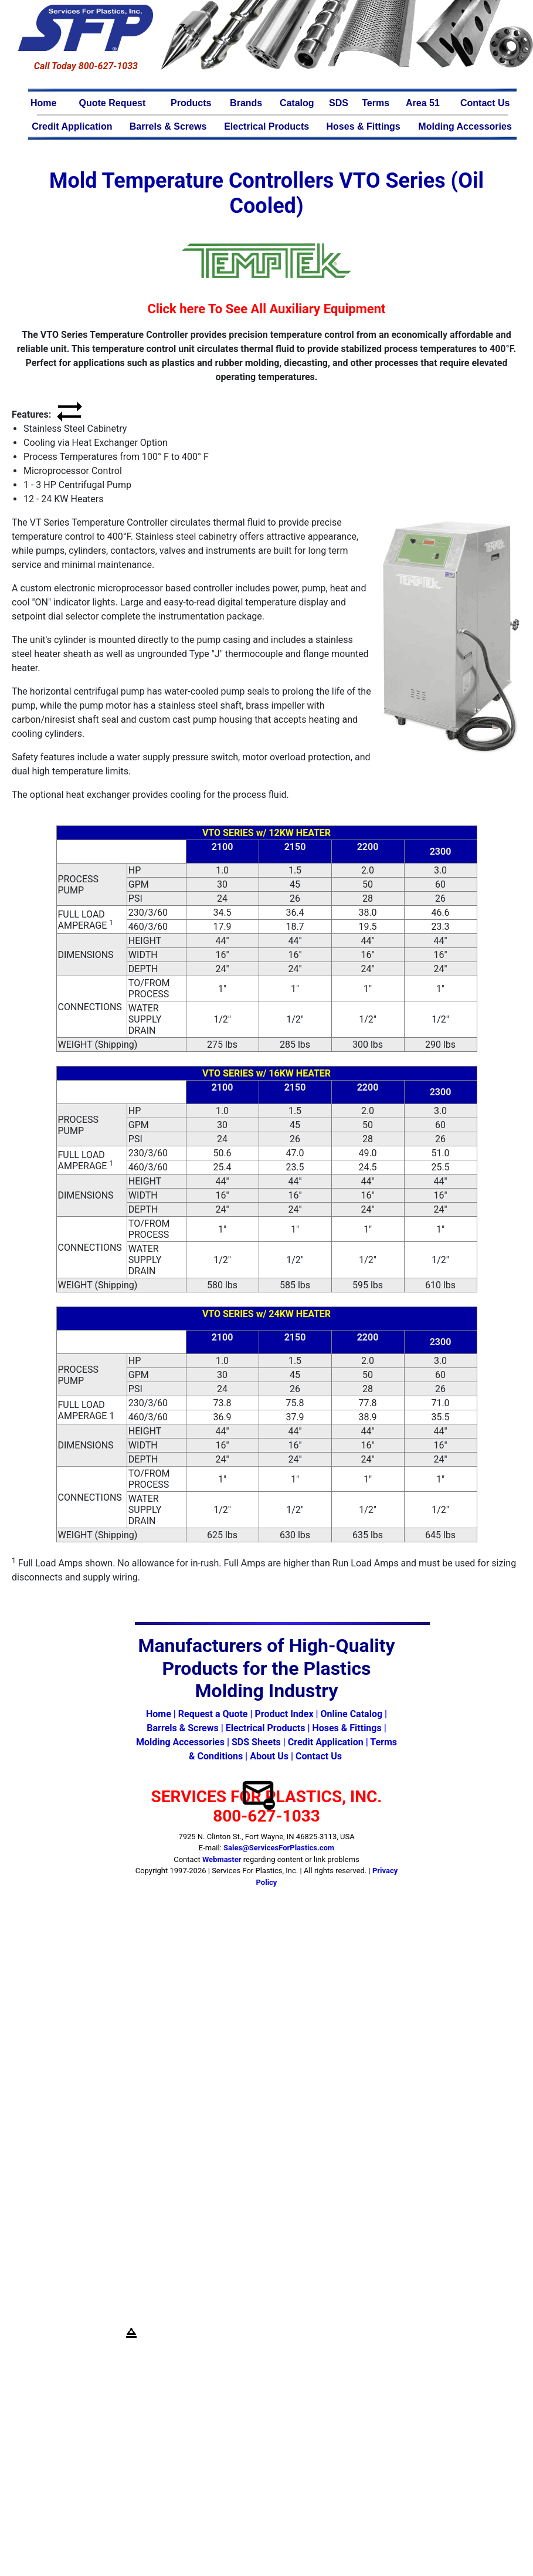 Image resolution: width=533 pixels, height=2576 pixels. I want to click on sync data between devices or accounts, so click(69, 411).